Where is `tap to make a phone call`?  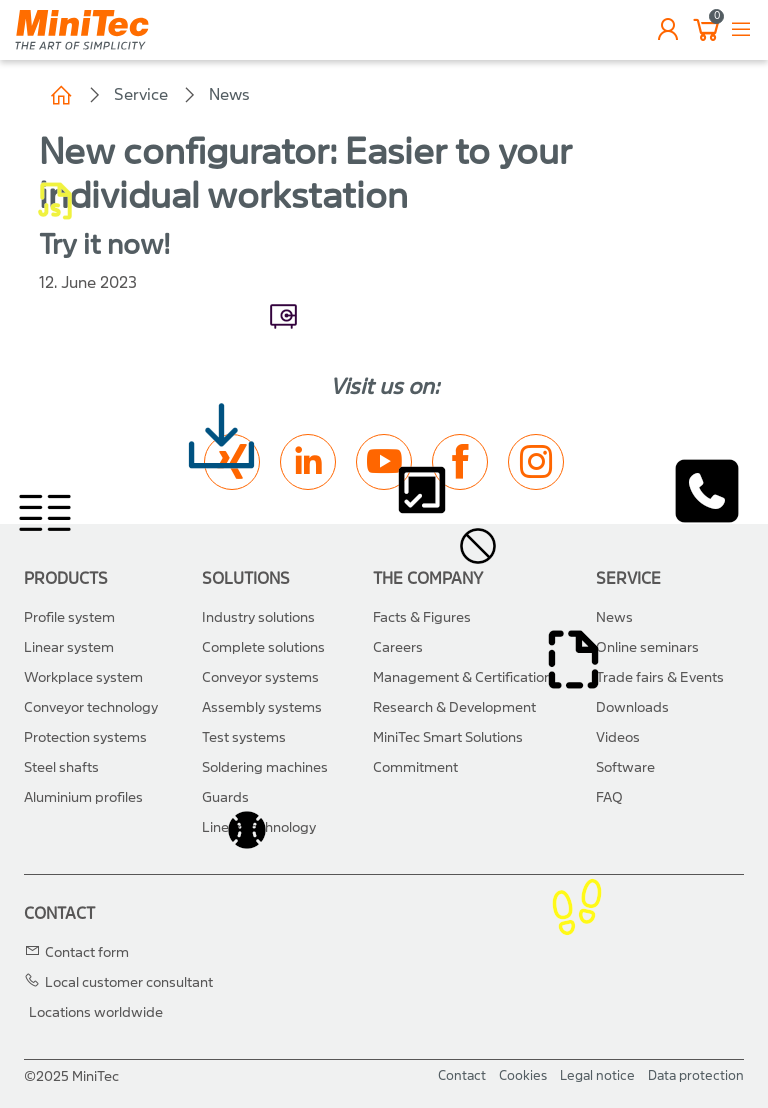 tap to make a phone call is located at coordinates (707, 491).